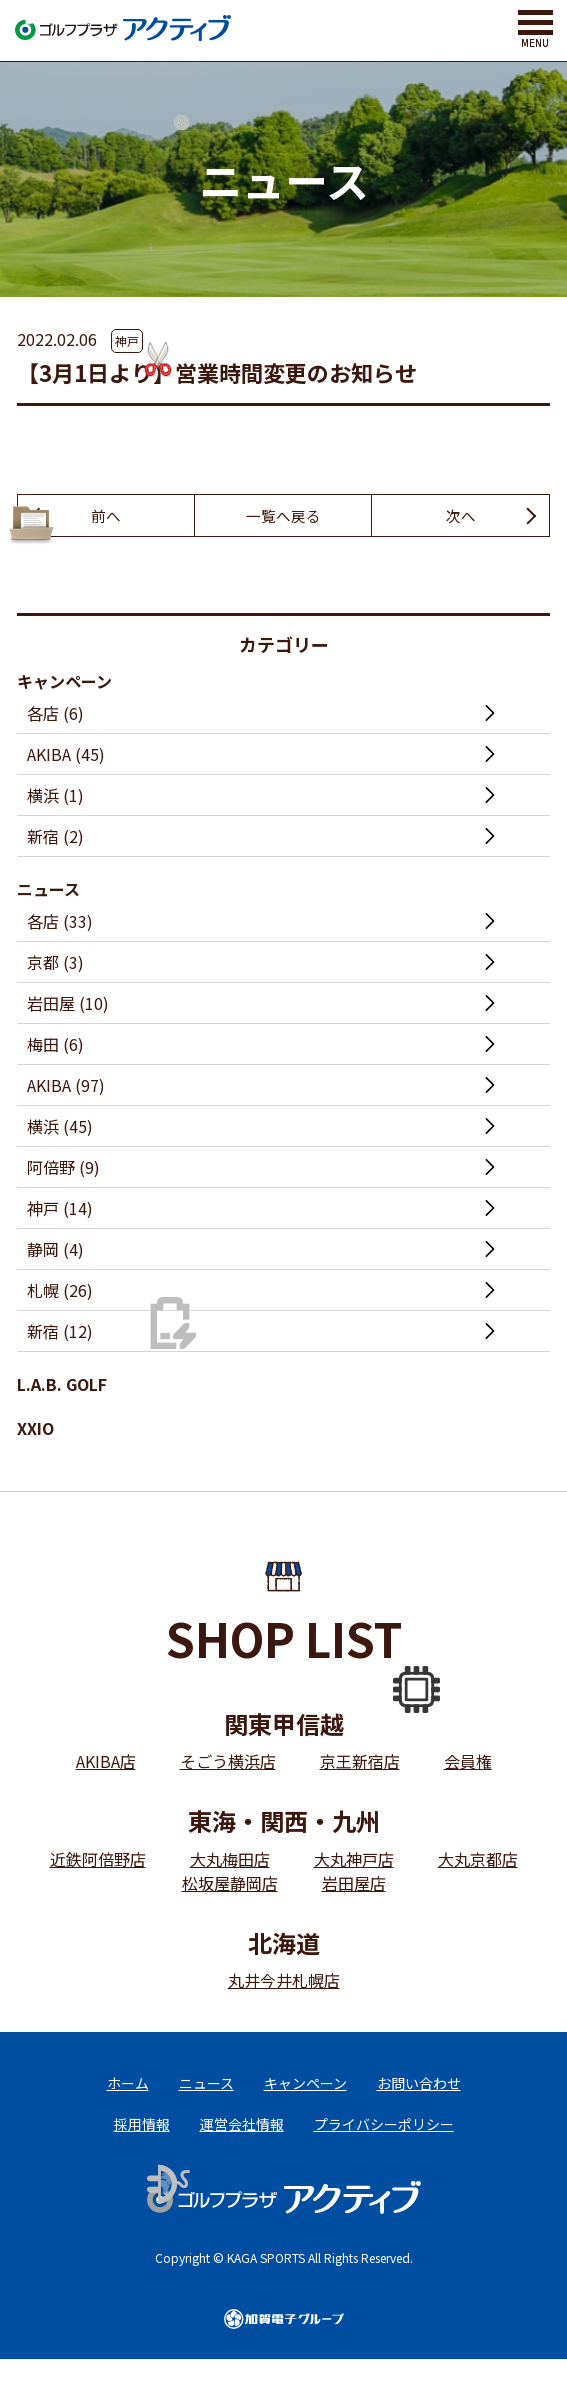 This screenshot has height=2389, width=567. Describe the element at coordinates (31, 525) in the screenshot. I see `open an existing document or file` at that location.